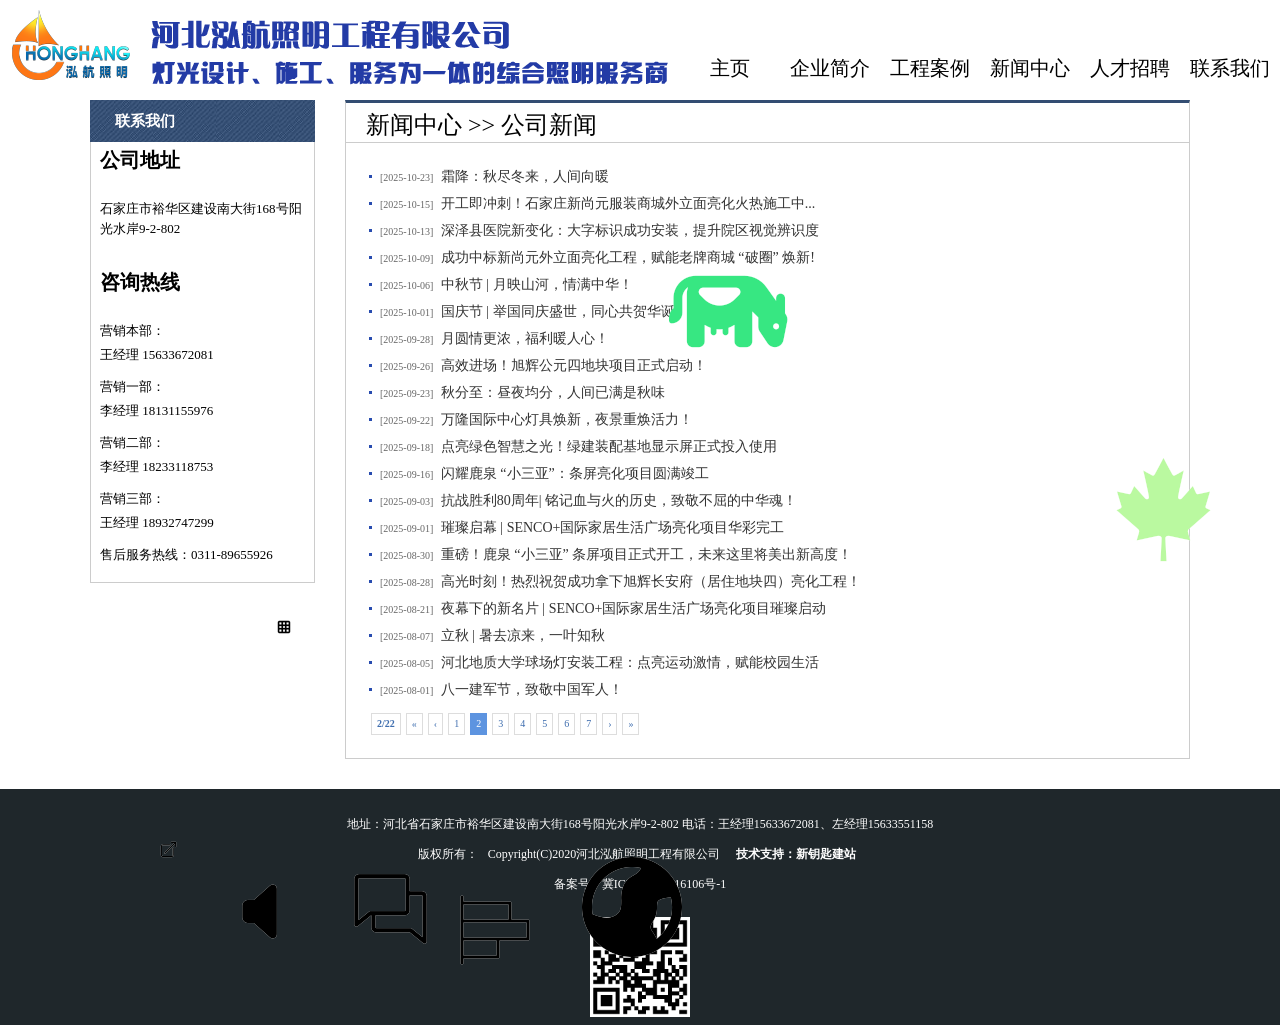 This screenshot has height=1025, width=1280. I want to click on open link in a new tab or window, so click(168, 849).